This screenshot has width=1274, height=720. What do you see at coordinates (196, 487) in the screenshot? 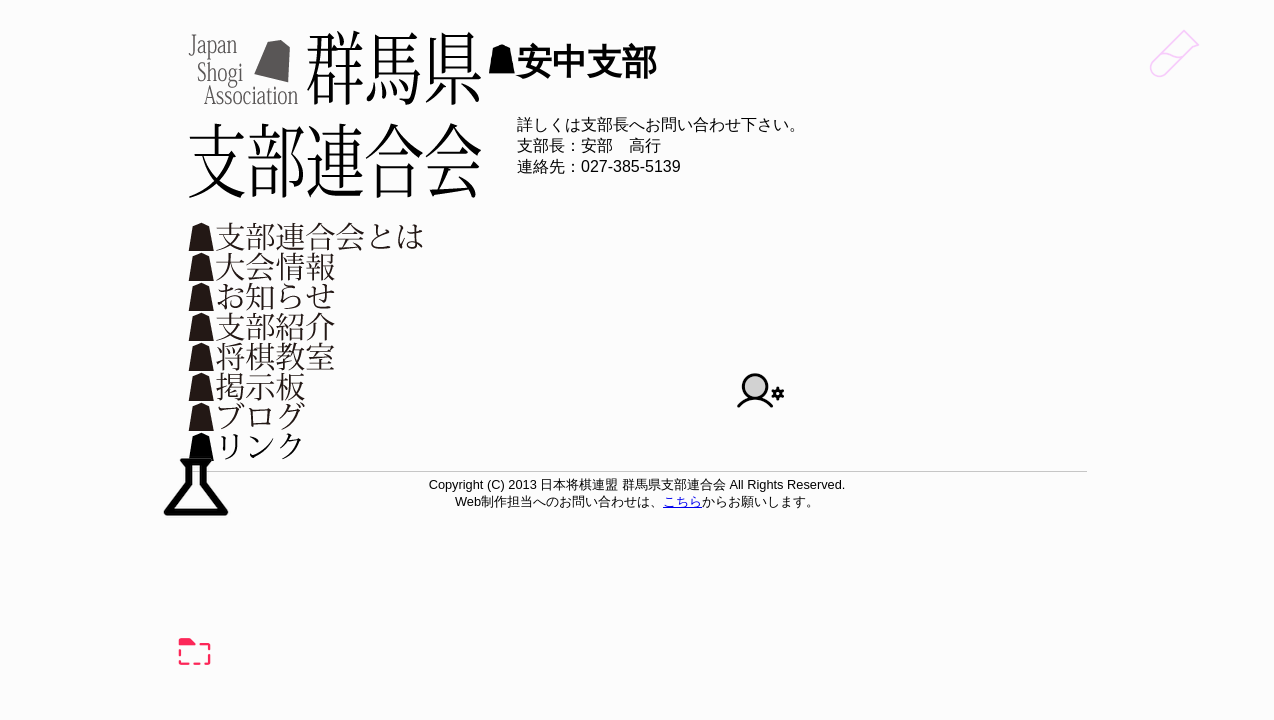
I see `access science or laboratory features` at bounding box center [196, 487].